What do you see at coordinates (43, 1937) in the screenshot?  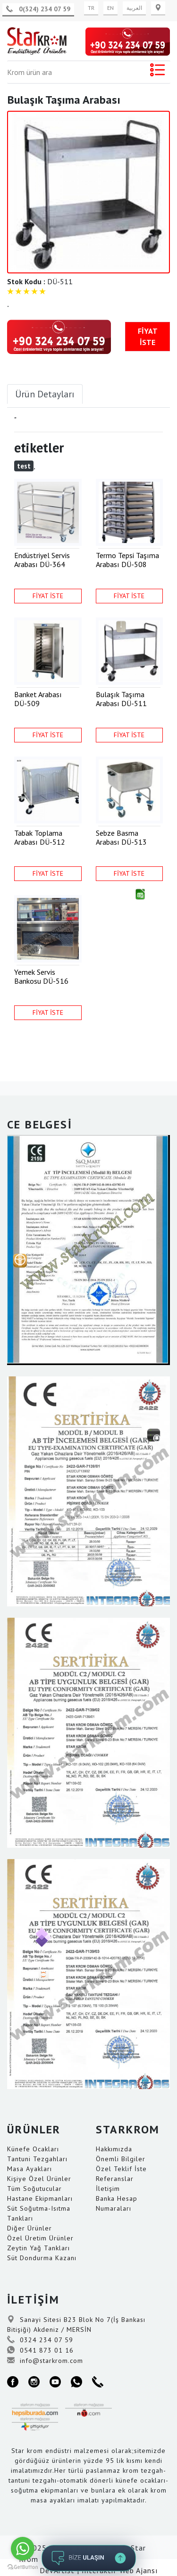 I see `open microsoft power apps operations` at bounding box center [43, 1937].